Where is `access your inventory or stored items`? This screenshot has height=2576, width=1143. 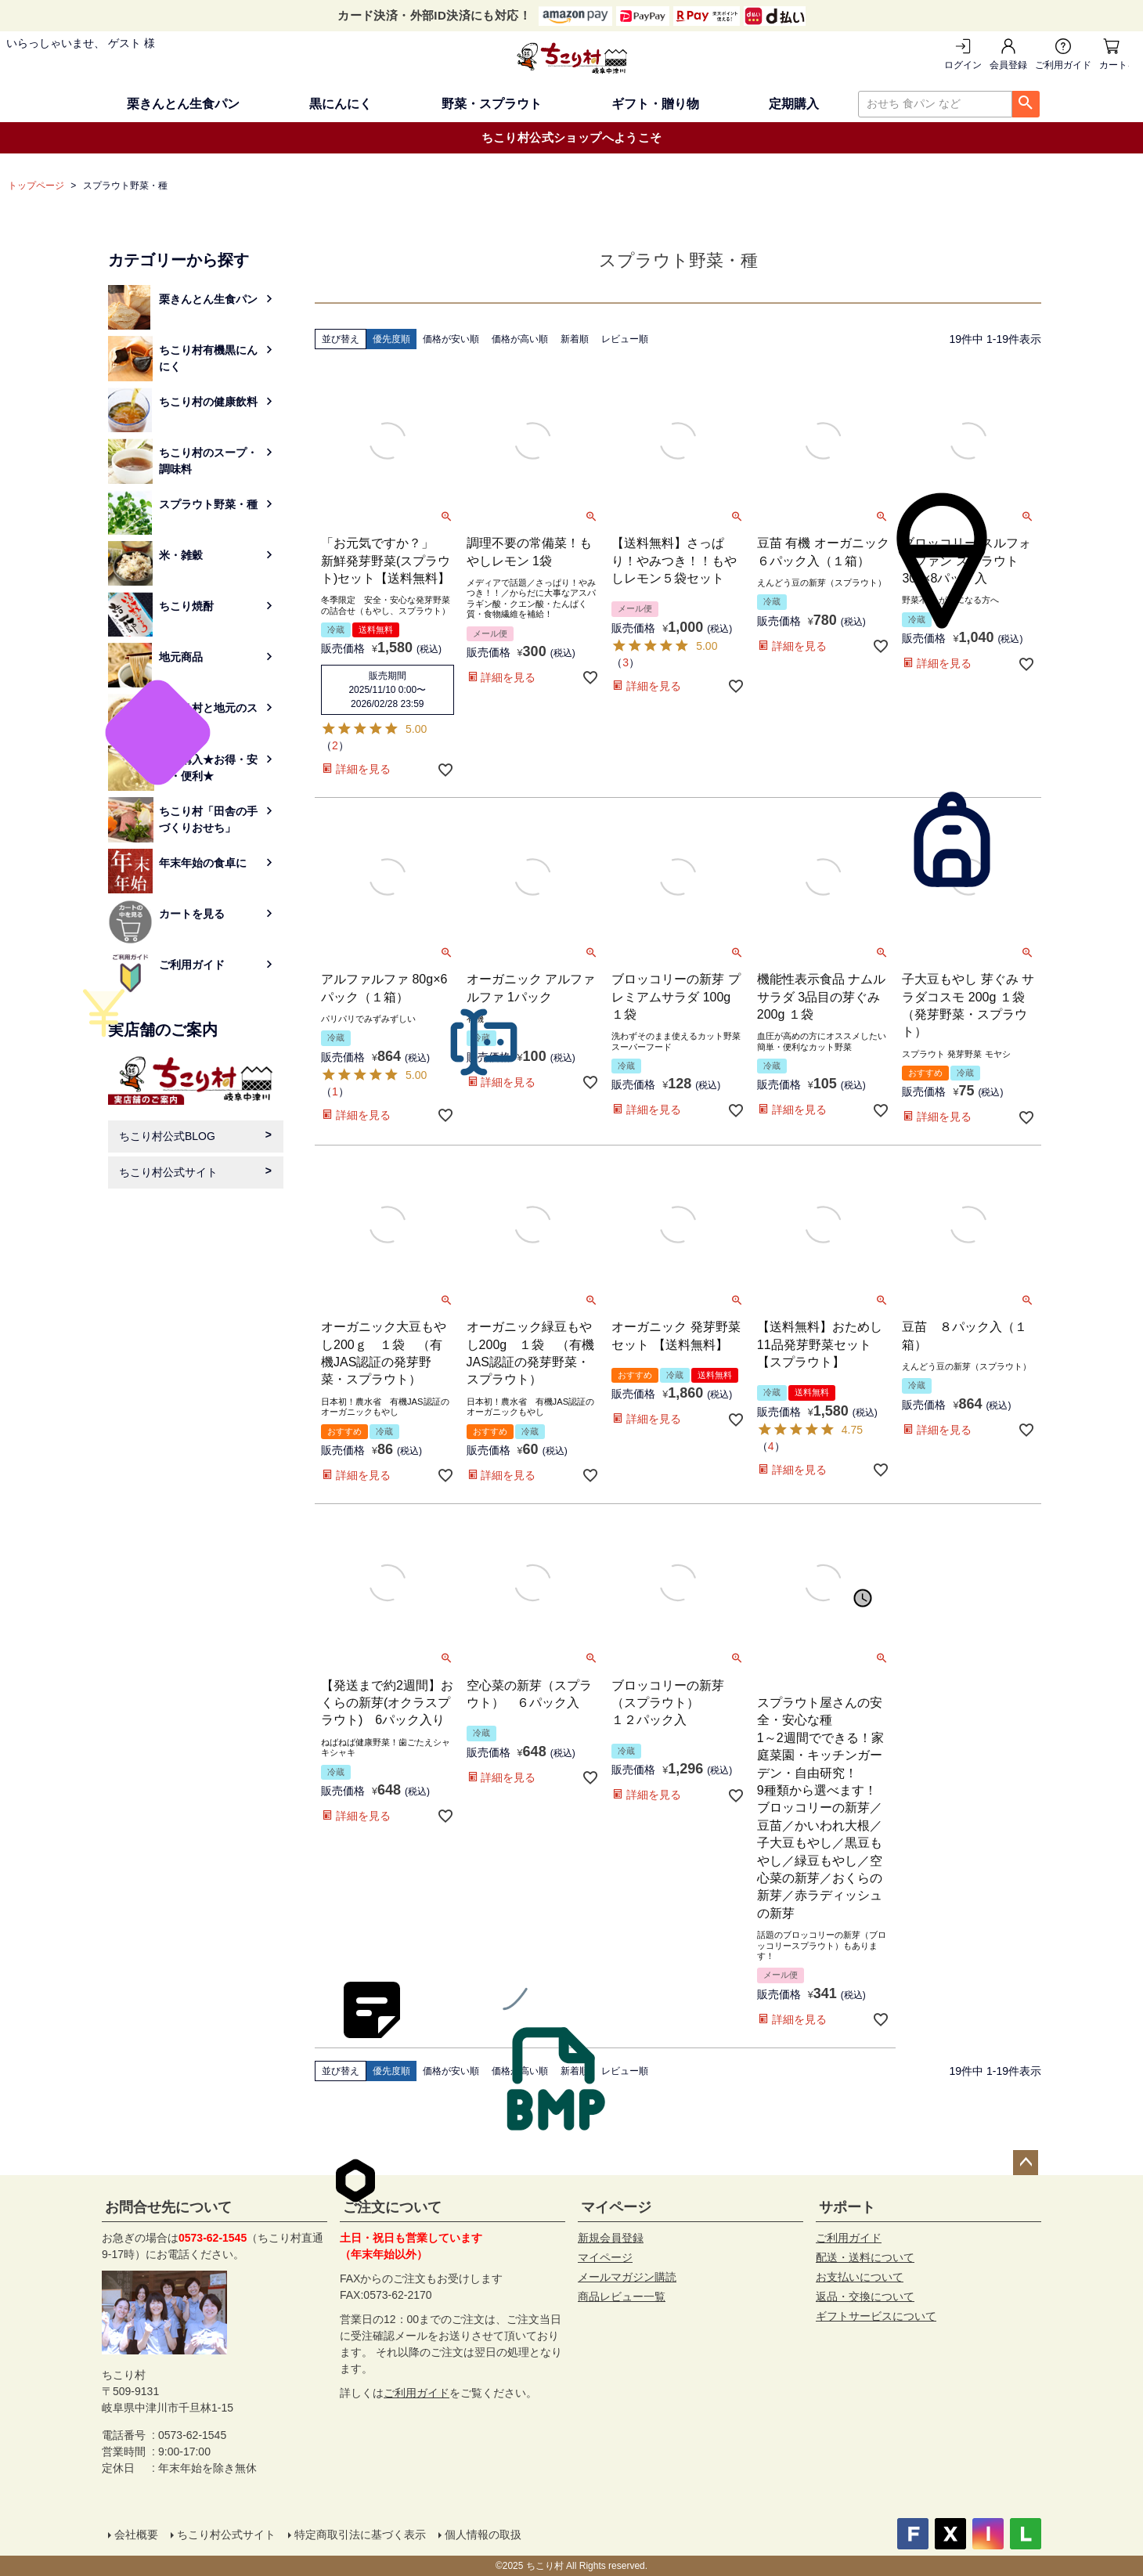 access your inventory or stored items is located at coordinates (952, 839).